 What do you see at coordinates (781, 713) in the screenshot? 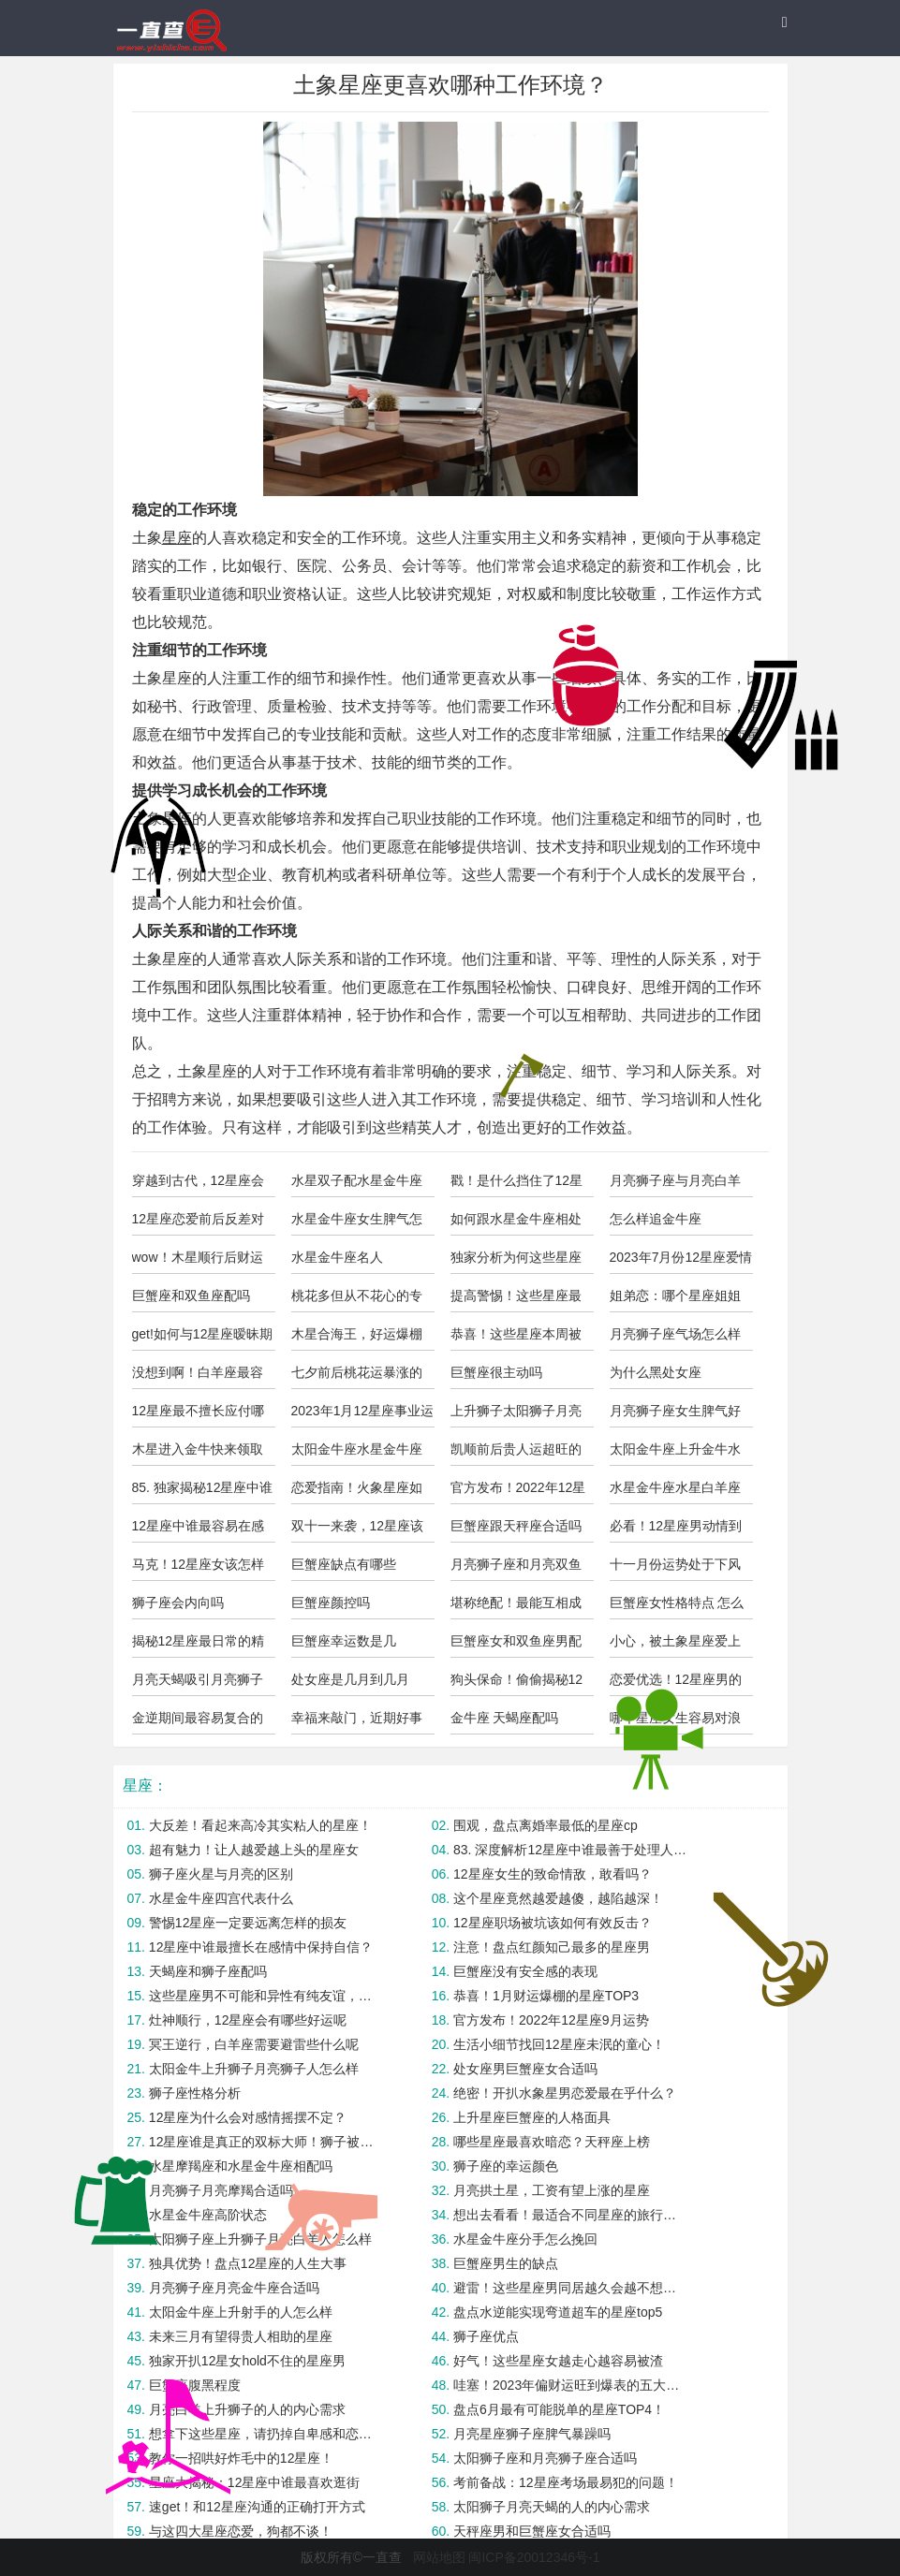
I see `ammunition or magazine inventory in a game` at bounding box center [781, 713].